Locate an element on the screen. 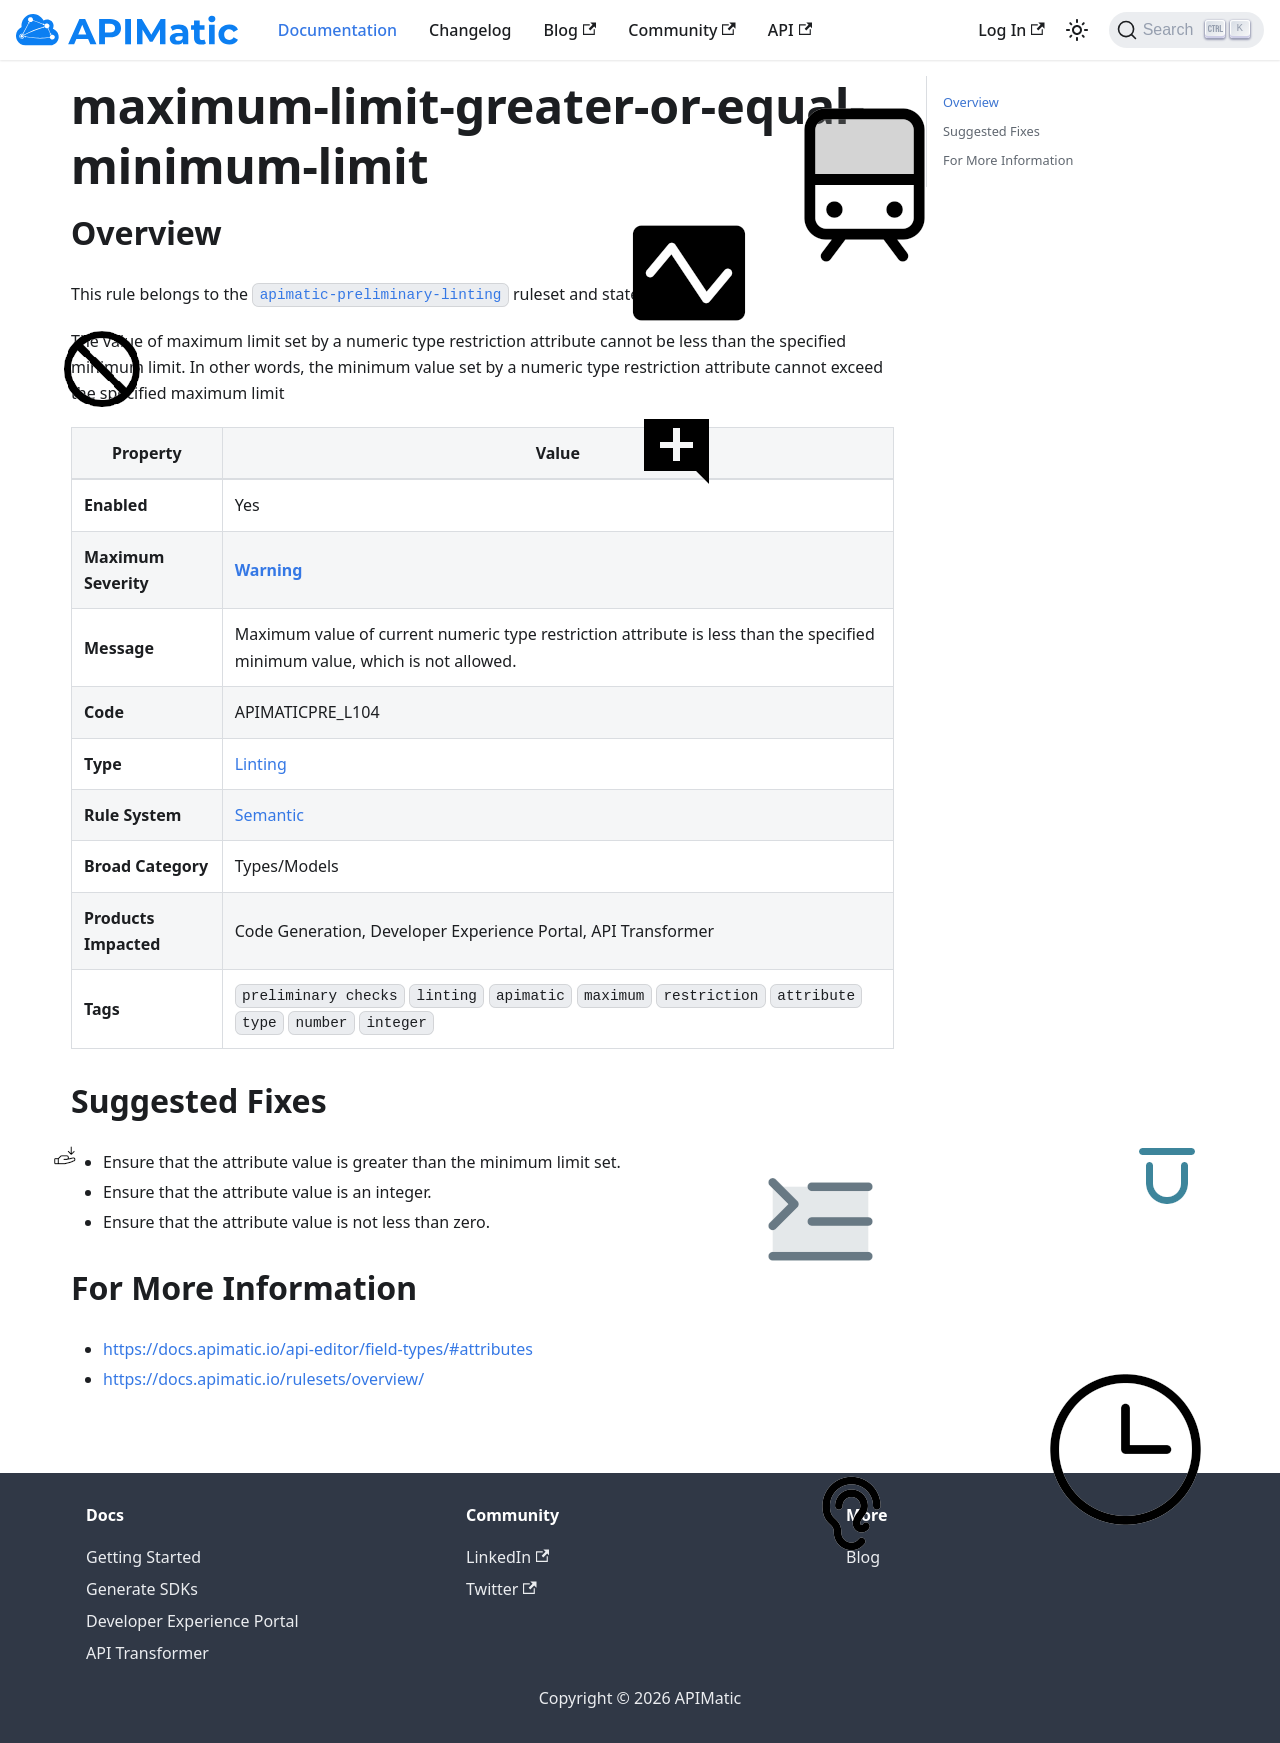 This screenshot has width=1280, height=1743. add a new comment is located at coordinates (676, 451).